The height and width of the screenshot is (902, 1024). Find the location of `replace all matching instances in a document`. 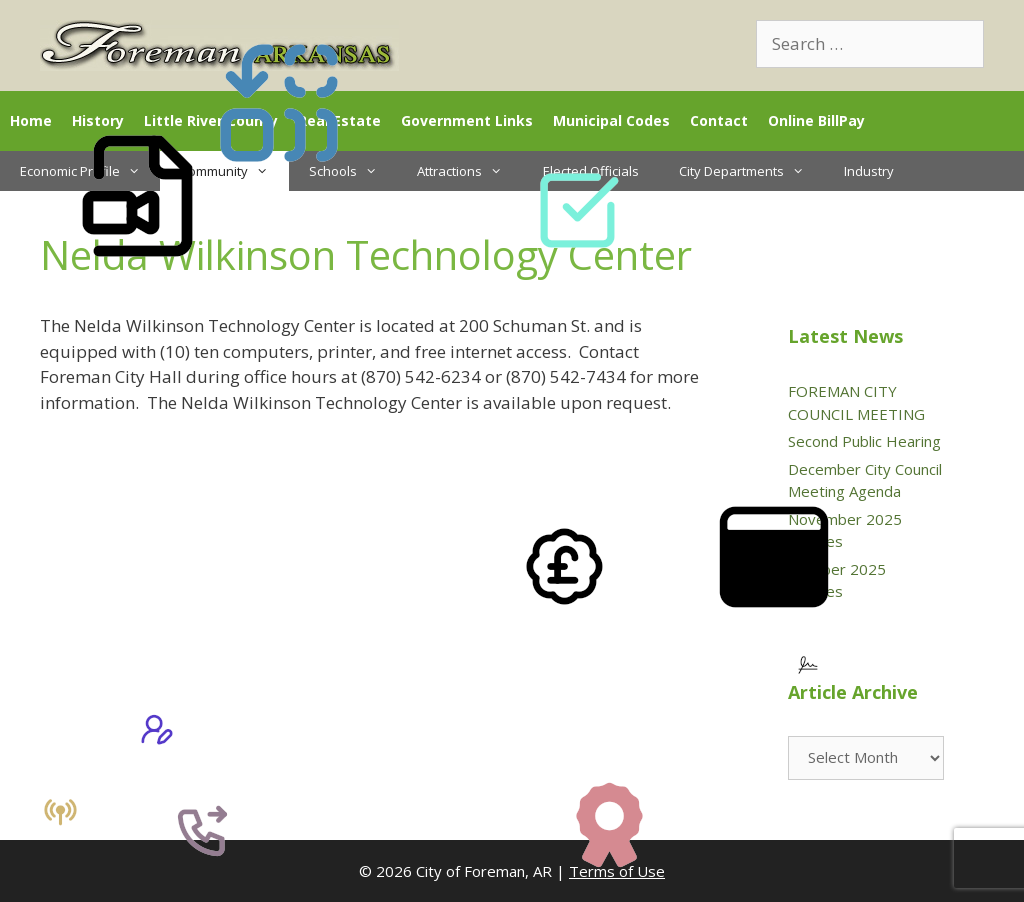

replace all matching instances in a document is located at coordinates (279, 103).